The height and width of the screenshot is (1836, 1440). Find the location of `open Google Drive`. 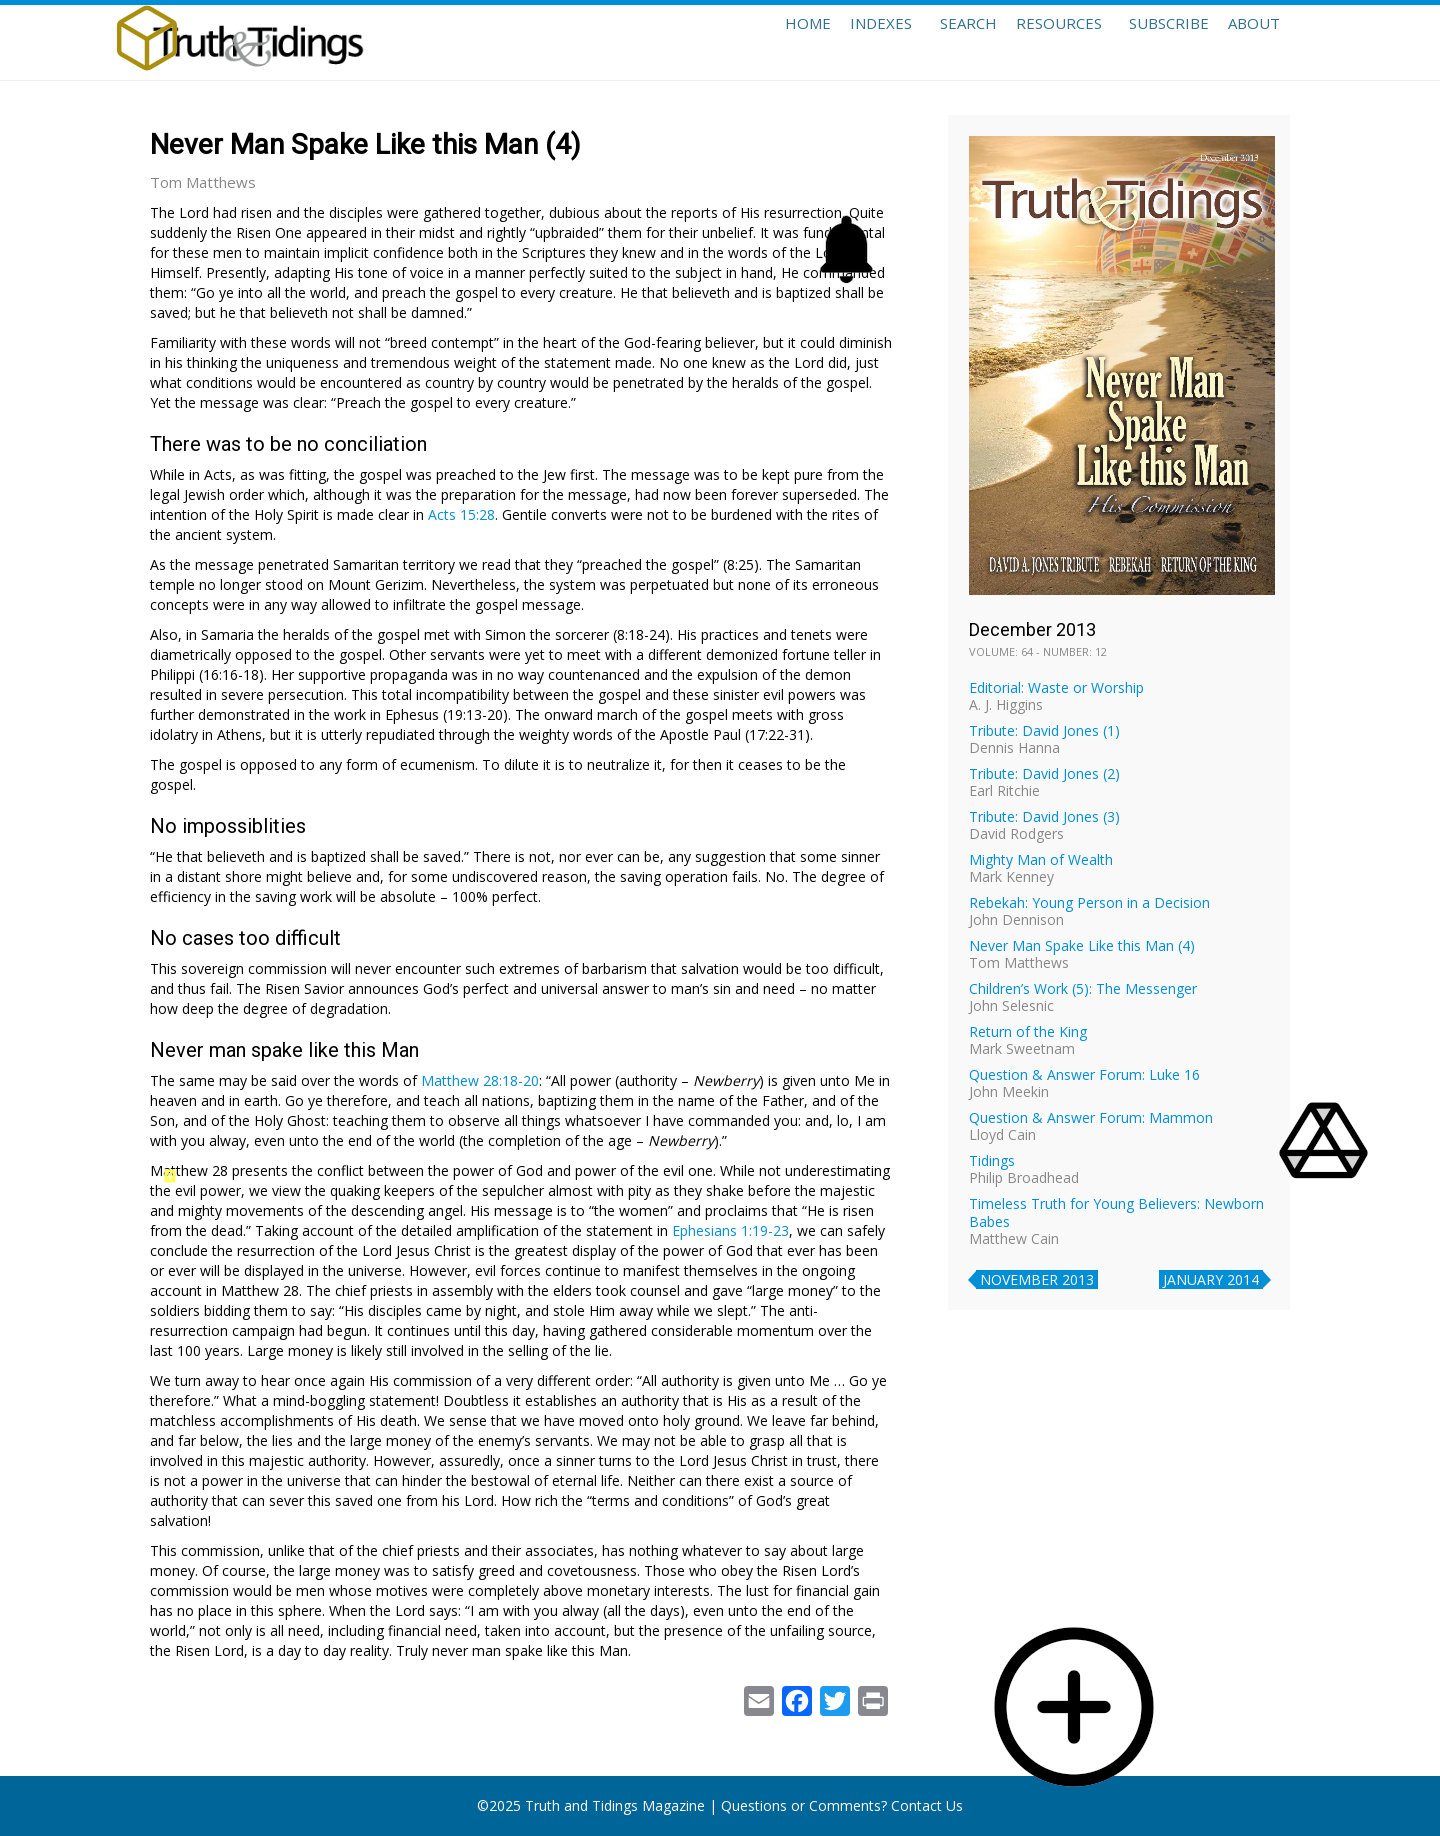

open Google Drive is located at coordinates (1323, 1143).